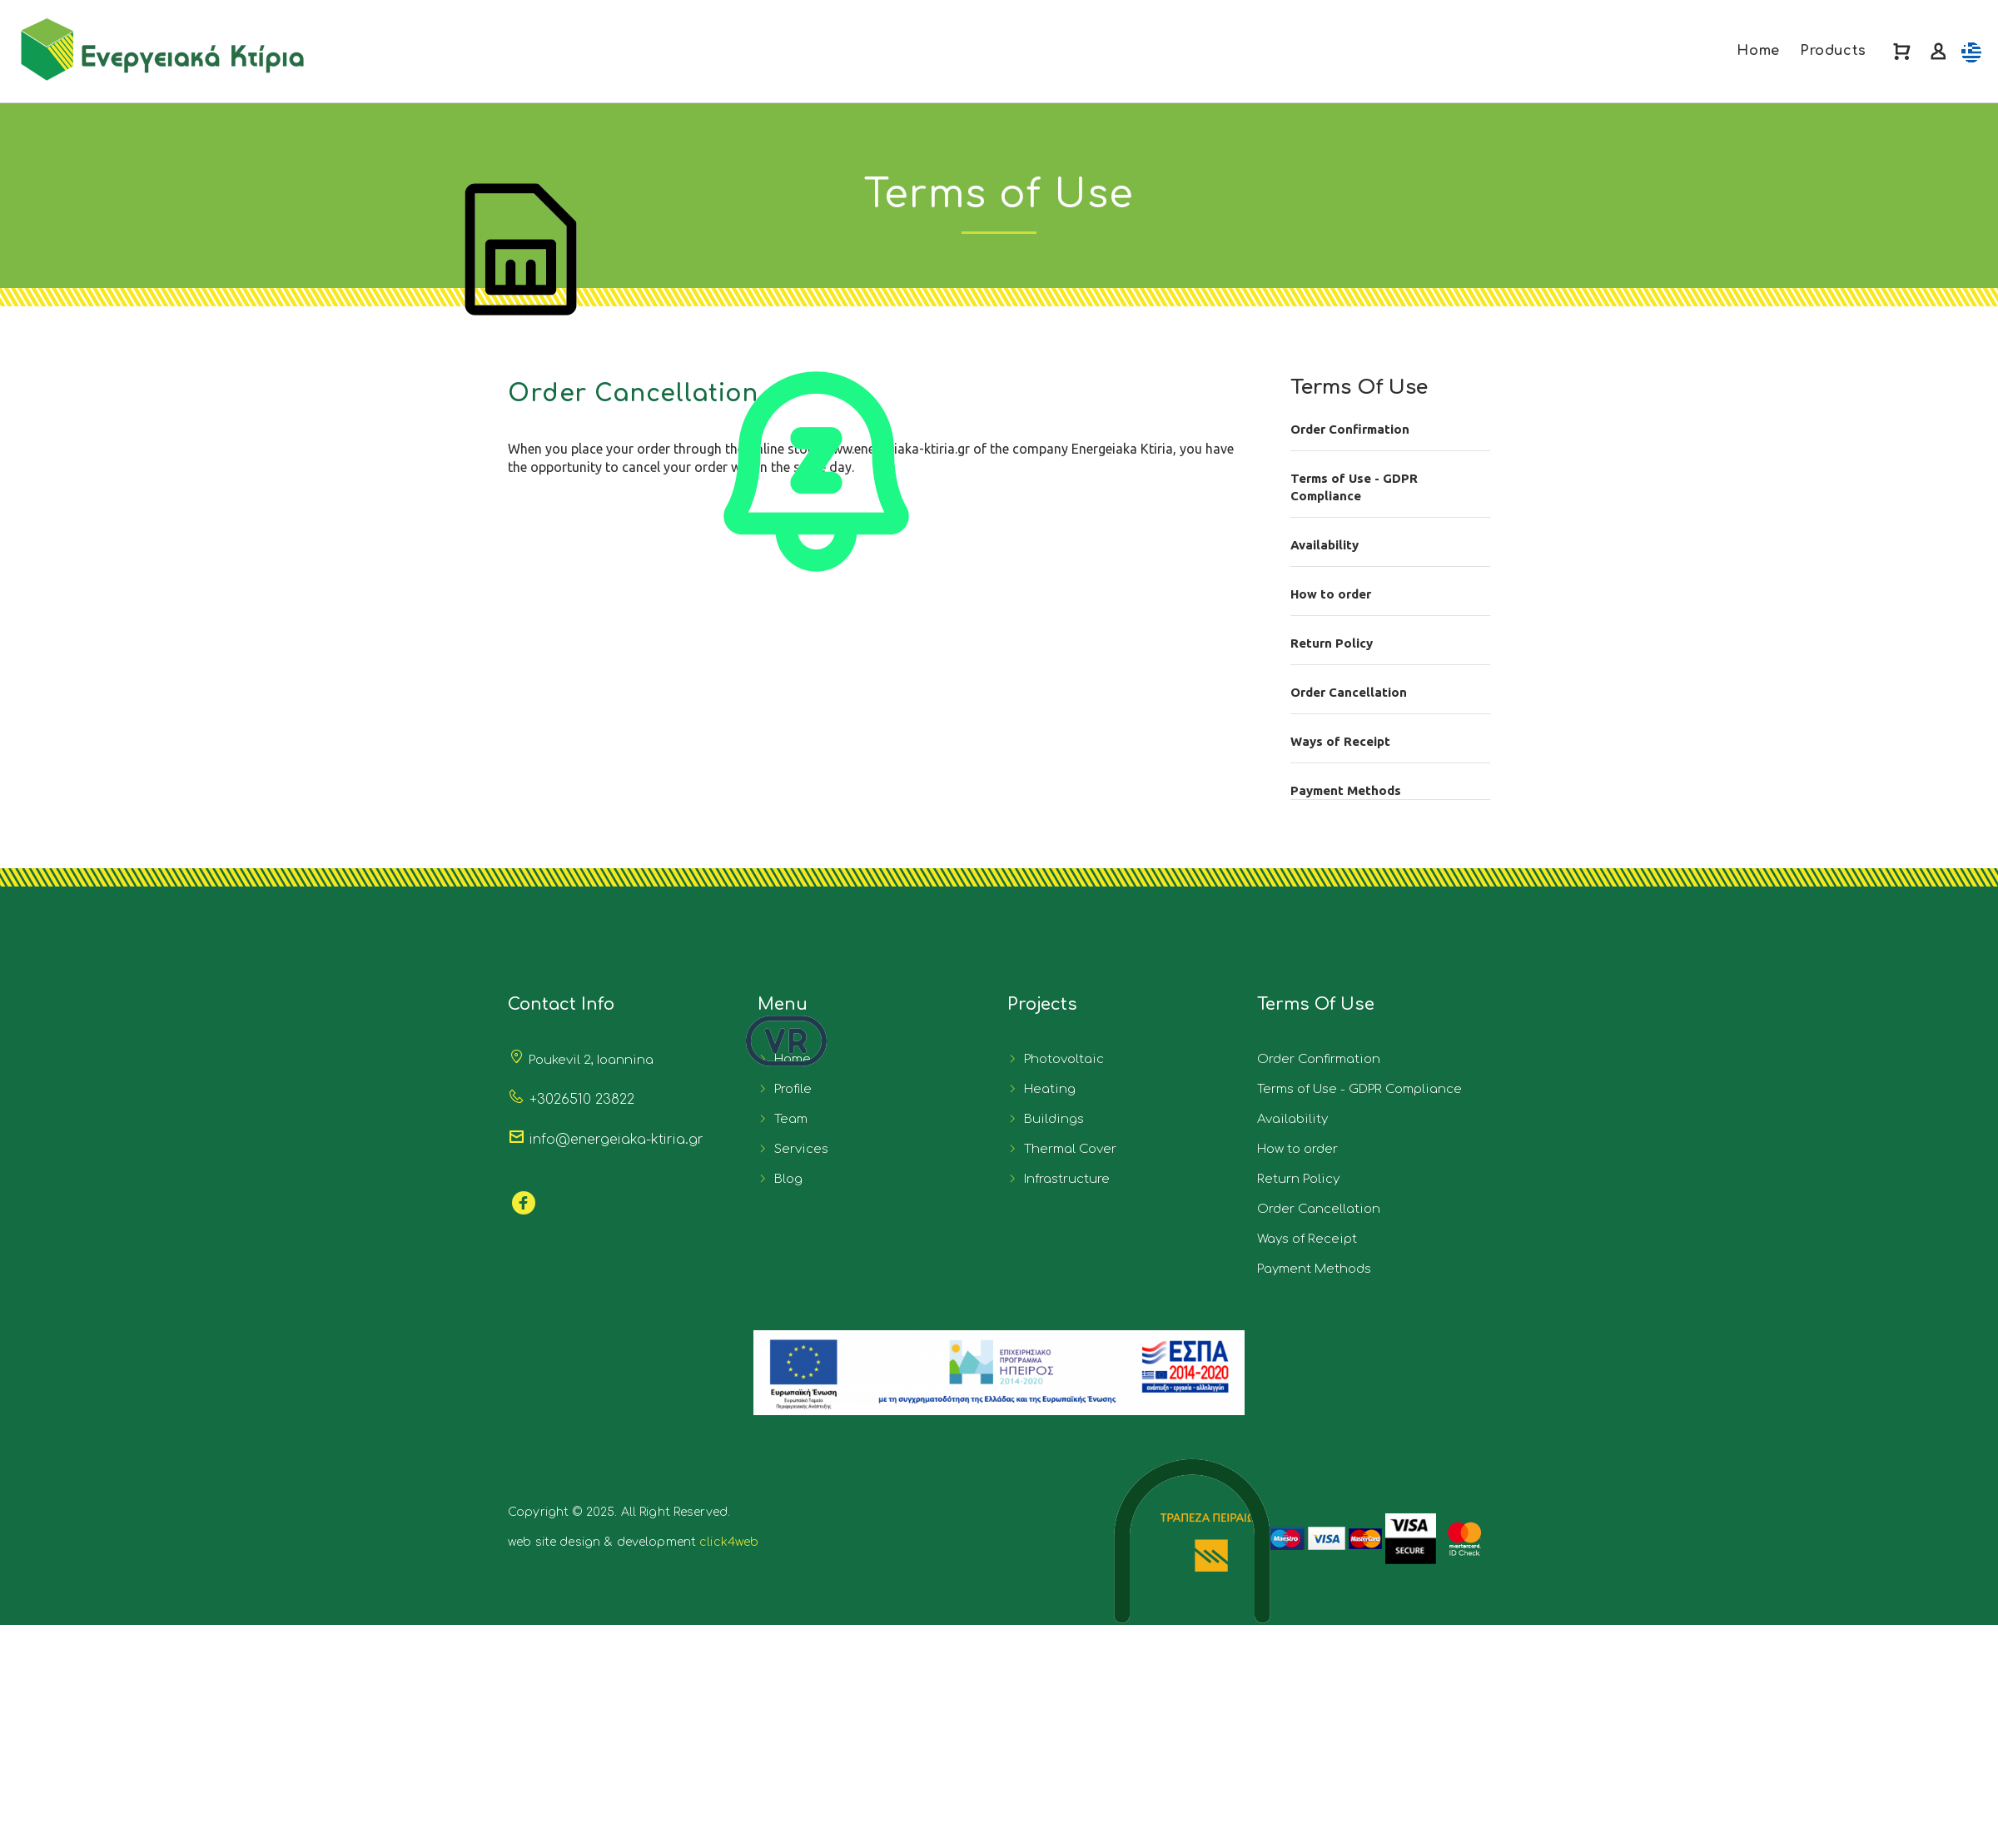 This screenshot has width=1998, height=1848. What do you see at coordinates (520, 249) in the screenshot?
I see `manage sim card settings` at bounding box center [520, 249].